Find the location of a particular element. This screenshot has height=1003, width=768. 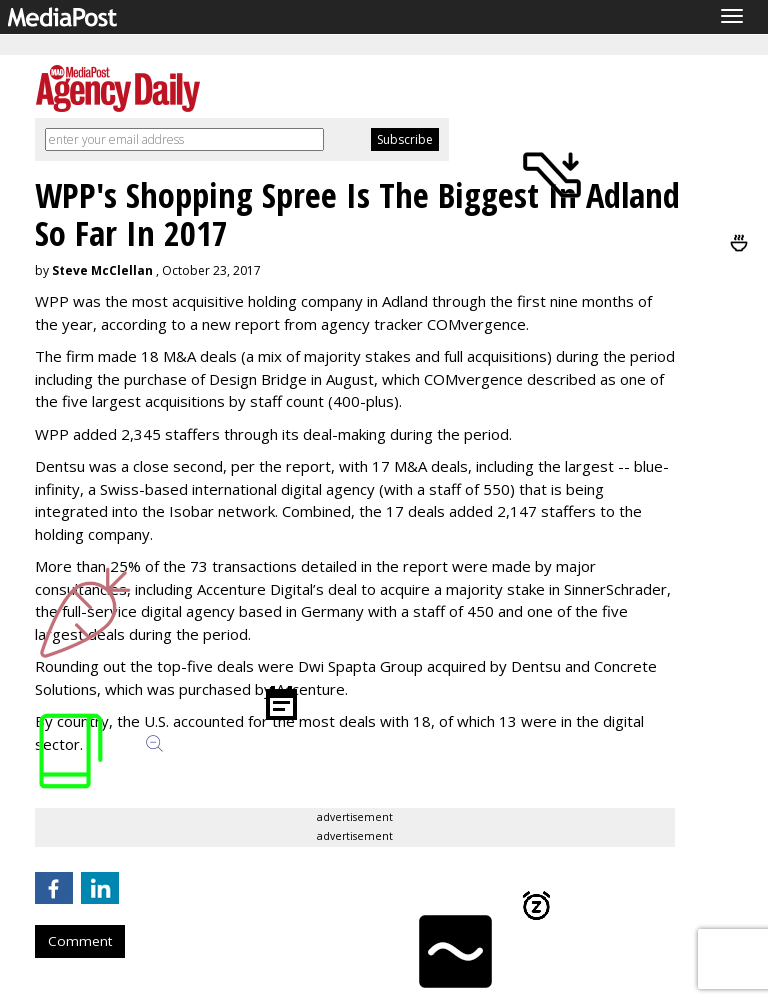

zoom out of current view is located at coordinates (154, 743).